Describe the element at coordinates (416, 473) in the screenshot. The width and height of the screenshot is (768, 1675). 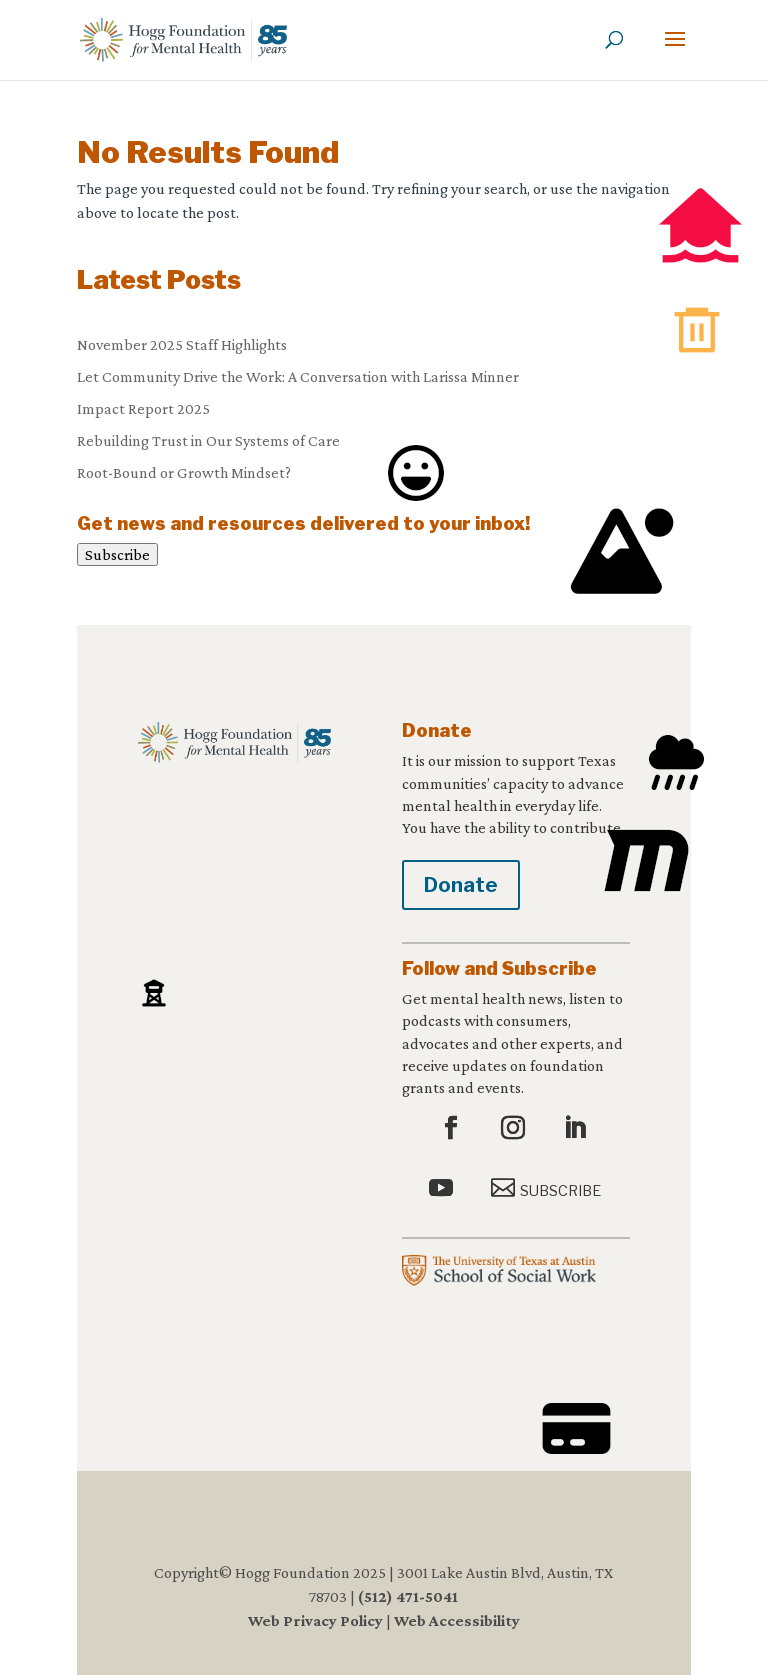
I see `react with laughter to a message or post` at that location.